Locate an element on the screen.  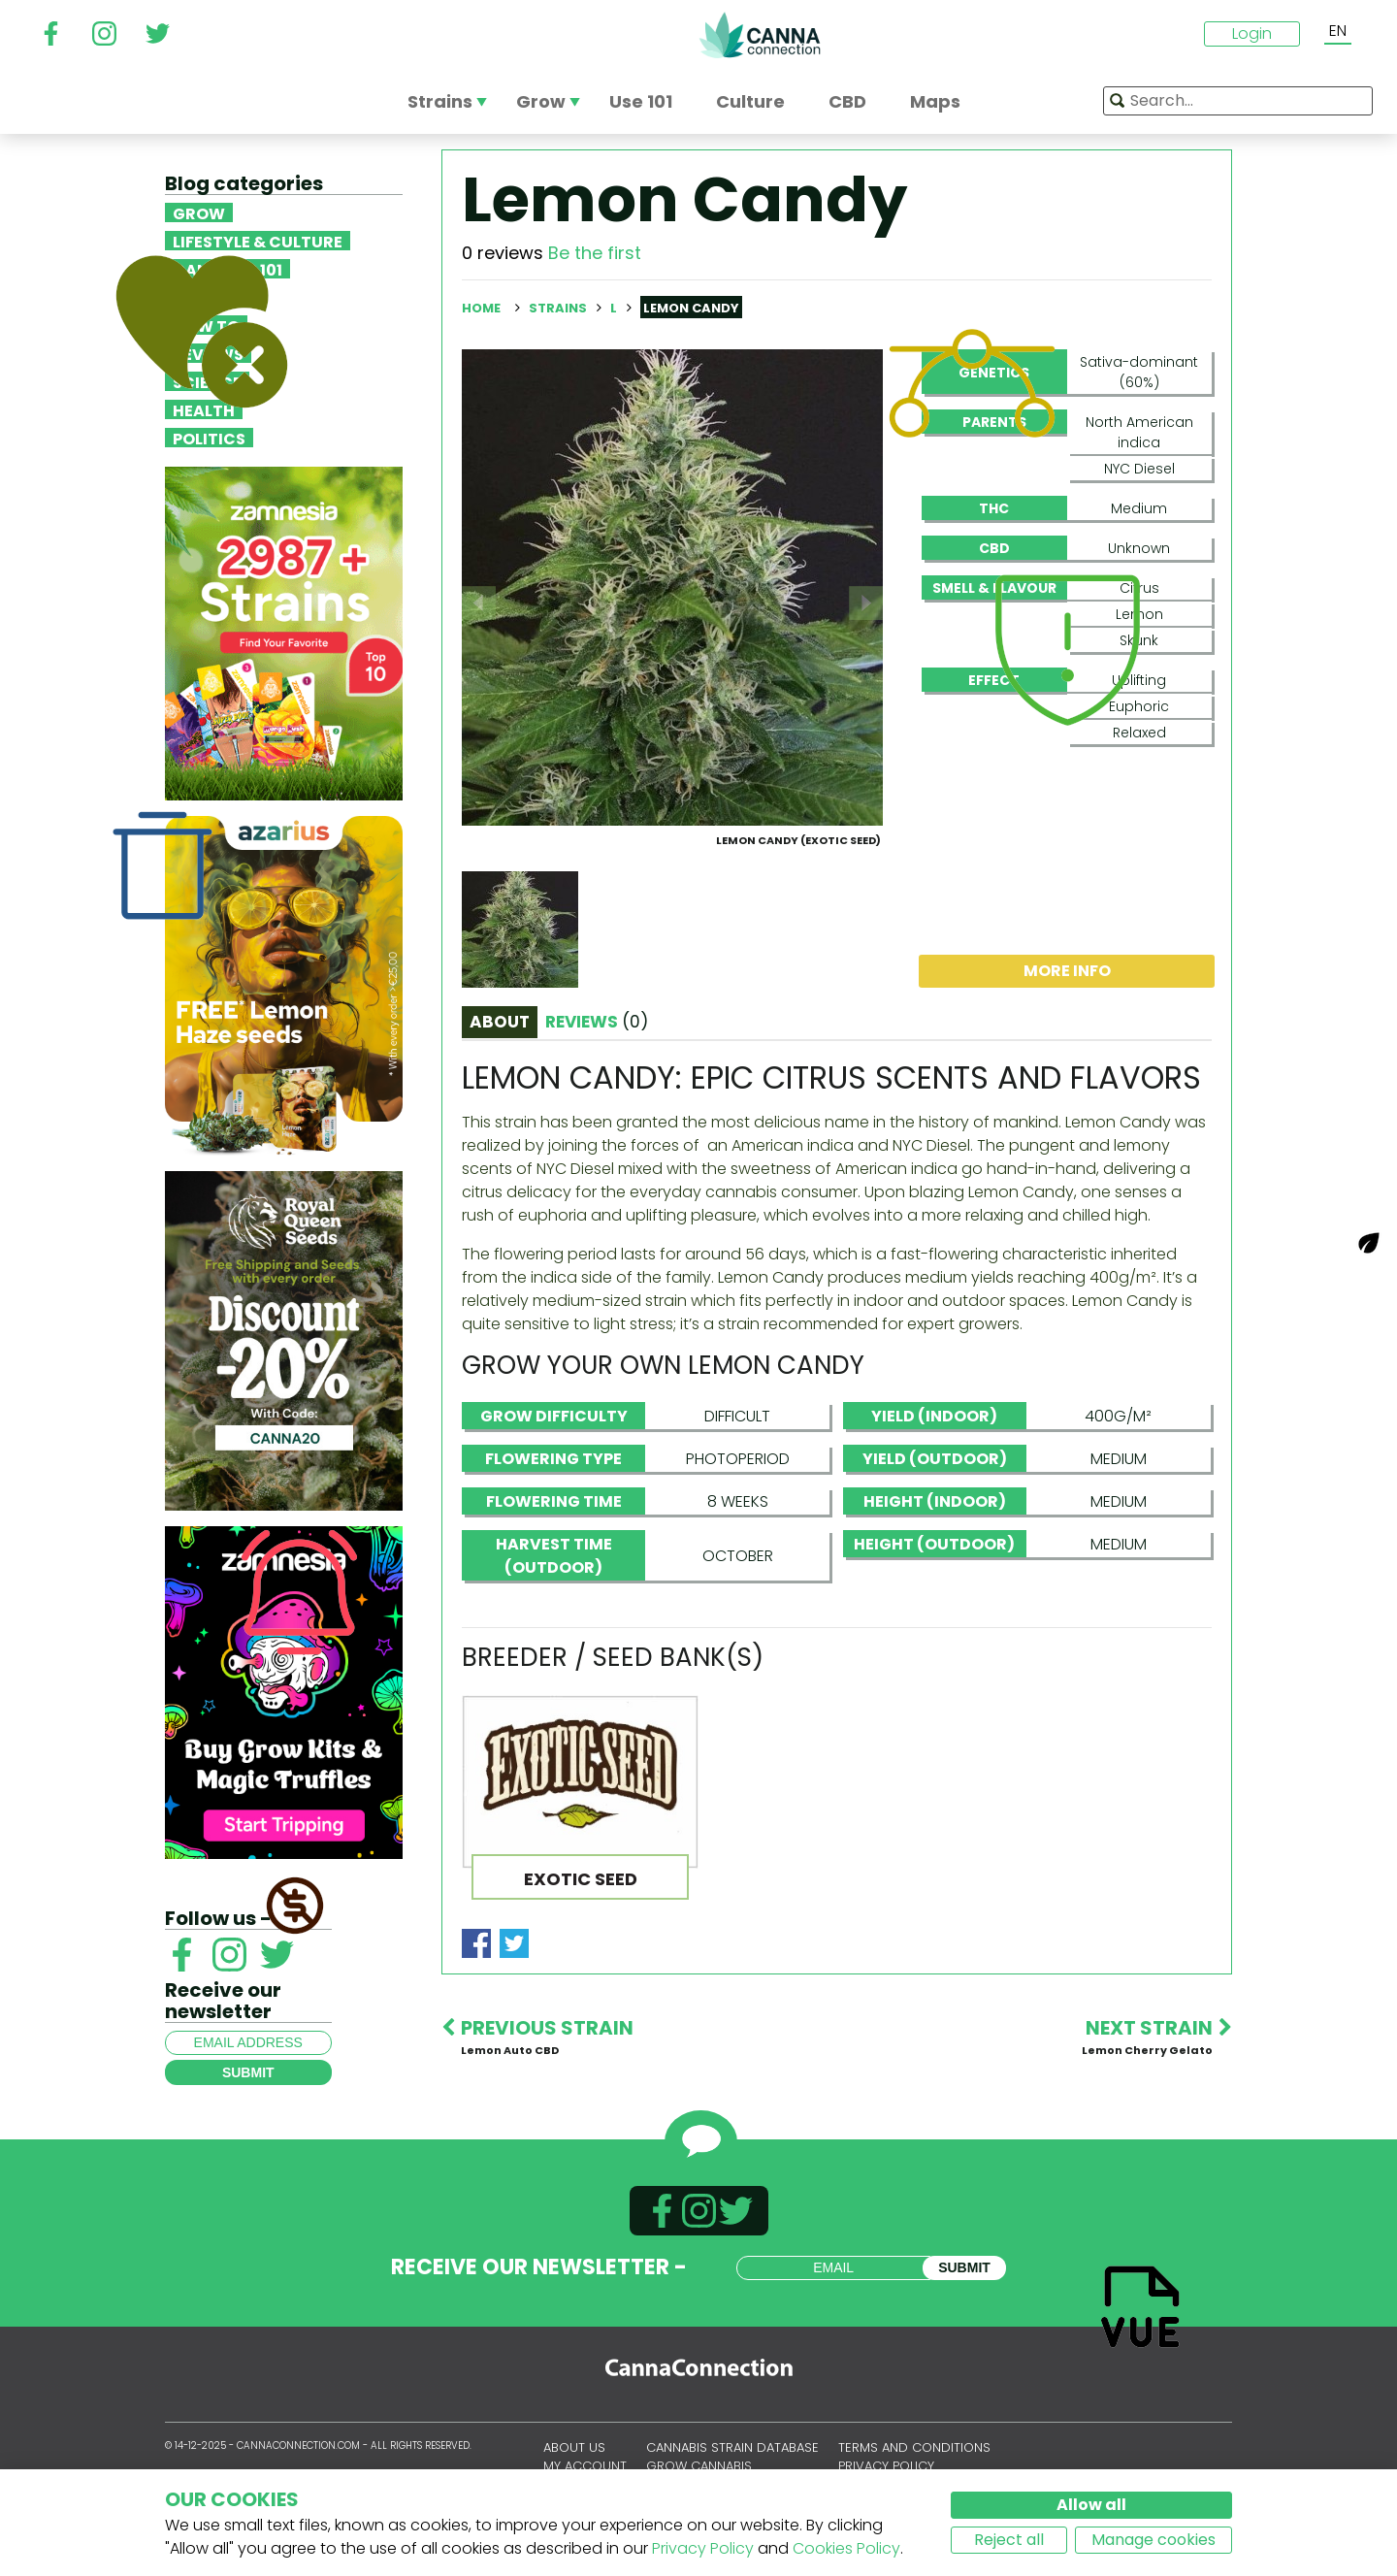
edit vector path or bezier curve is located at coordinates (972, 383).